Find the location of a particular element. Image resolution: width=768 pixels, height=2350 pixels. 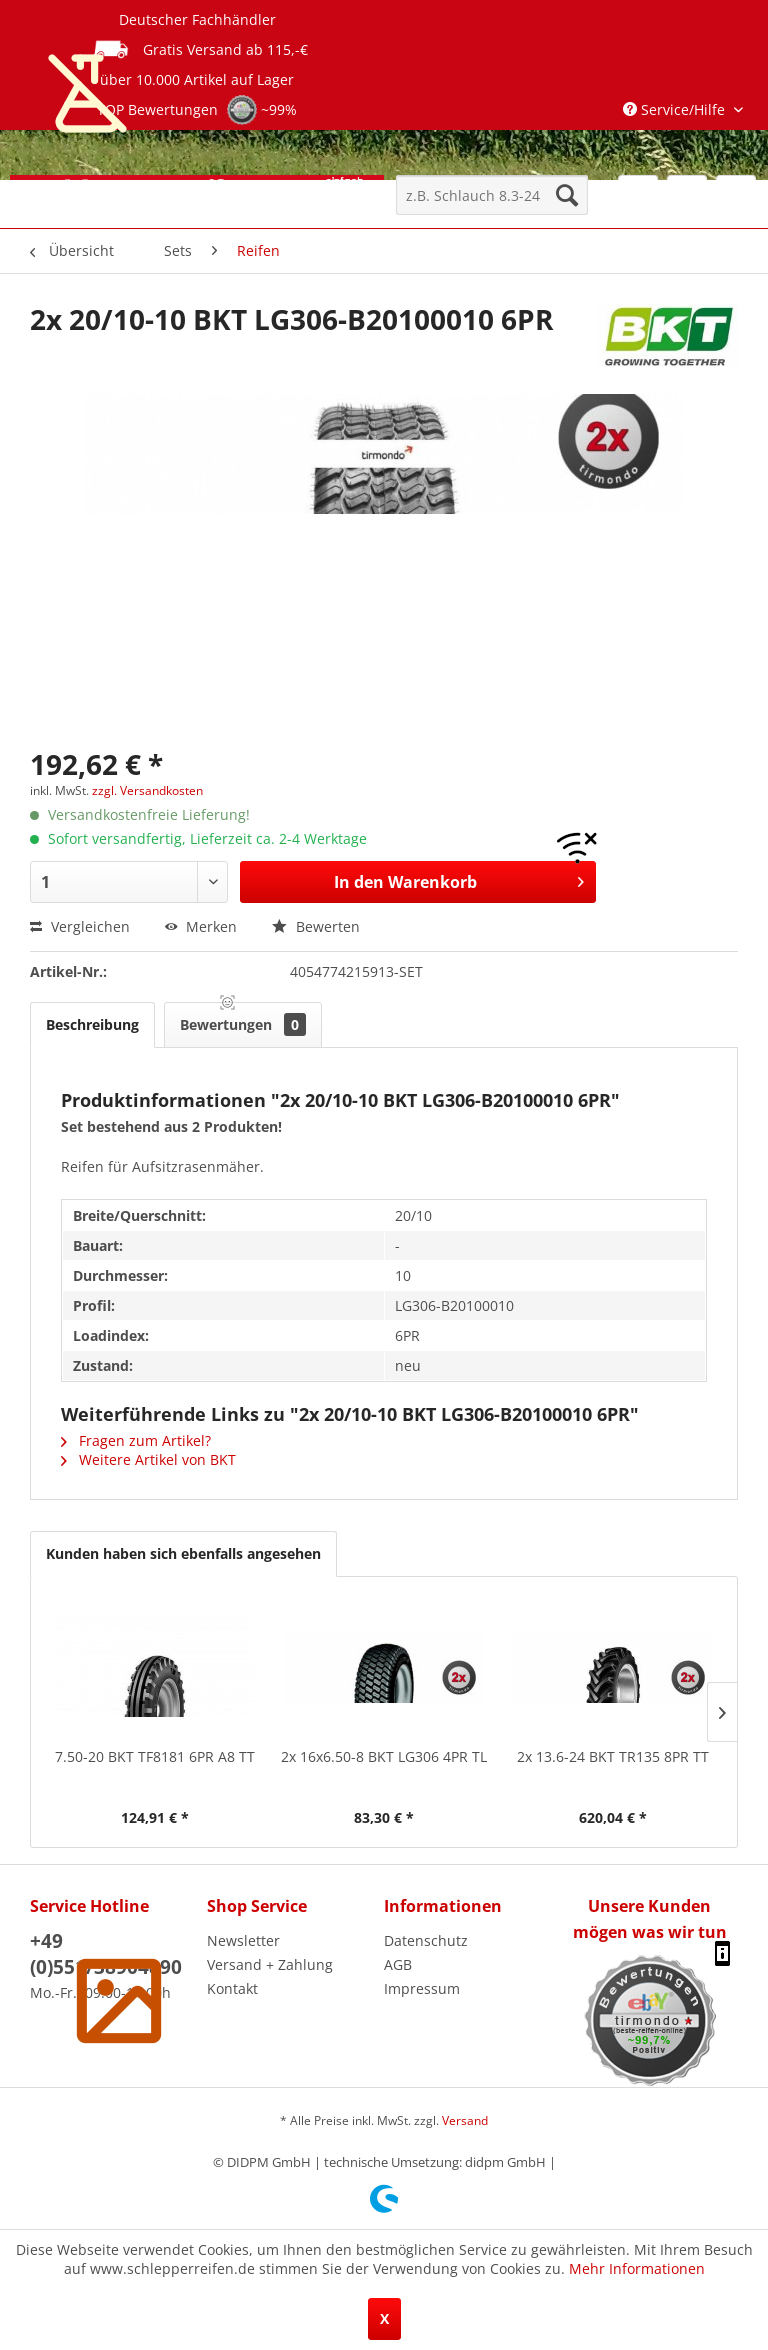

scan face to unlock or authenticate is located at coordinates (227, 1002).